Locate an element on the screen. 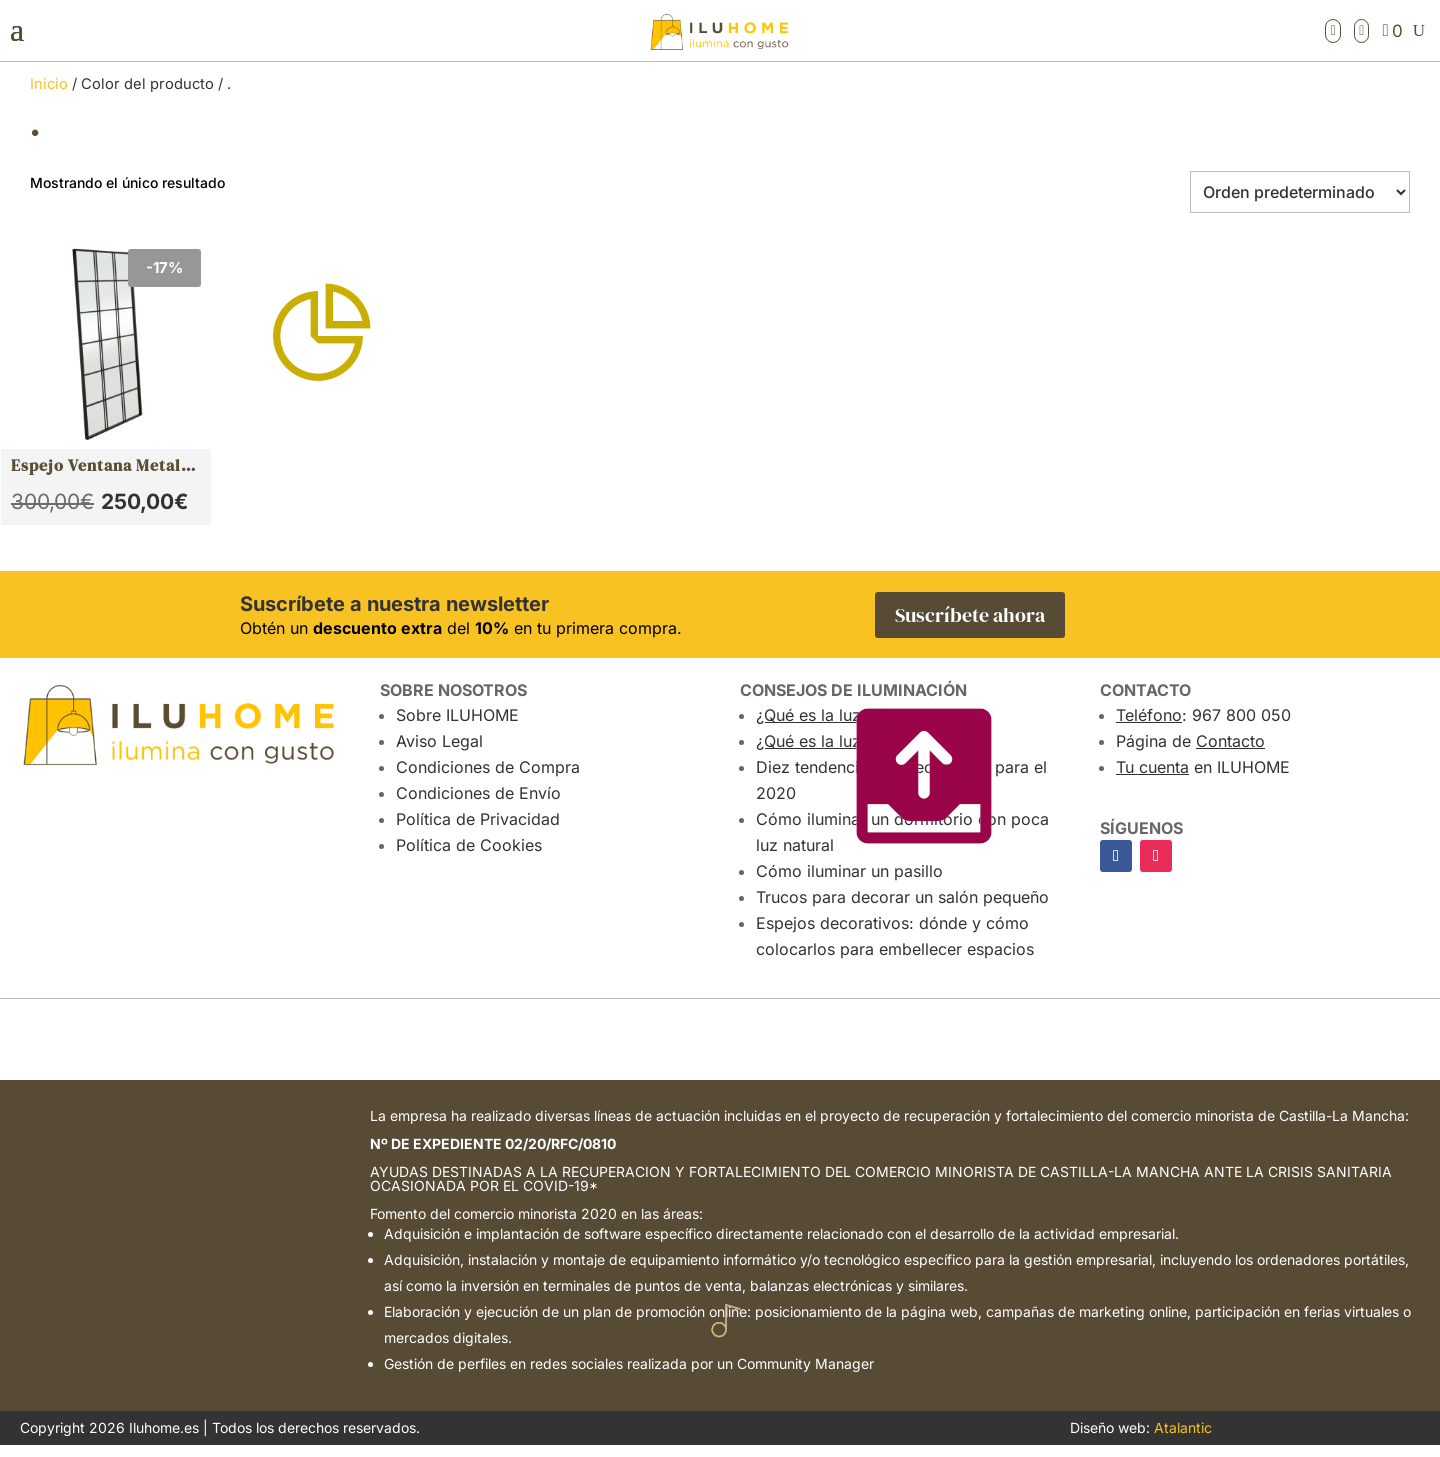  view data breakdown or statistics is located at coordinates (318, 336).